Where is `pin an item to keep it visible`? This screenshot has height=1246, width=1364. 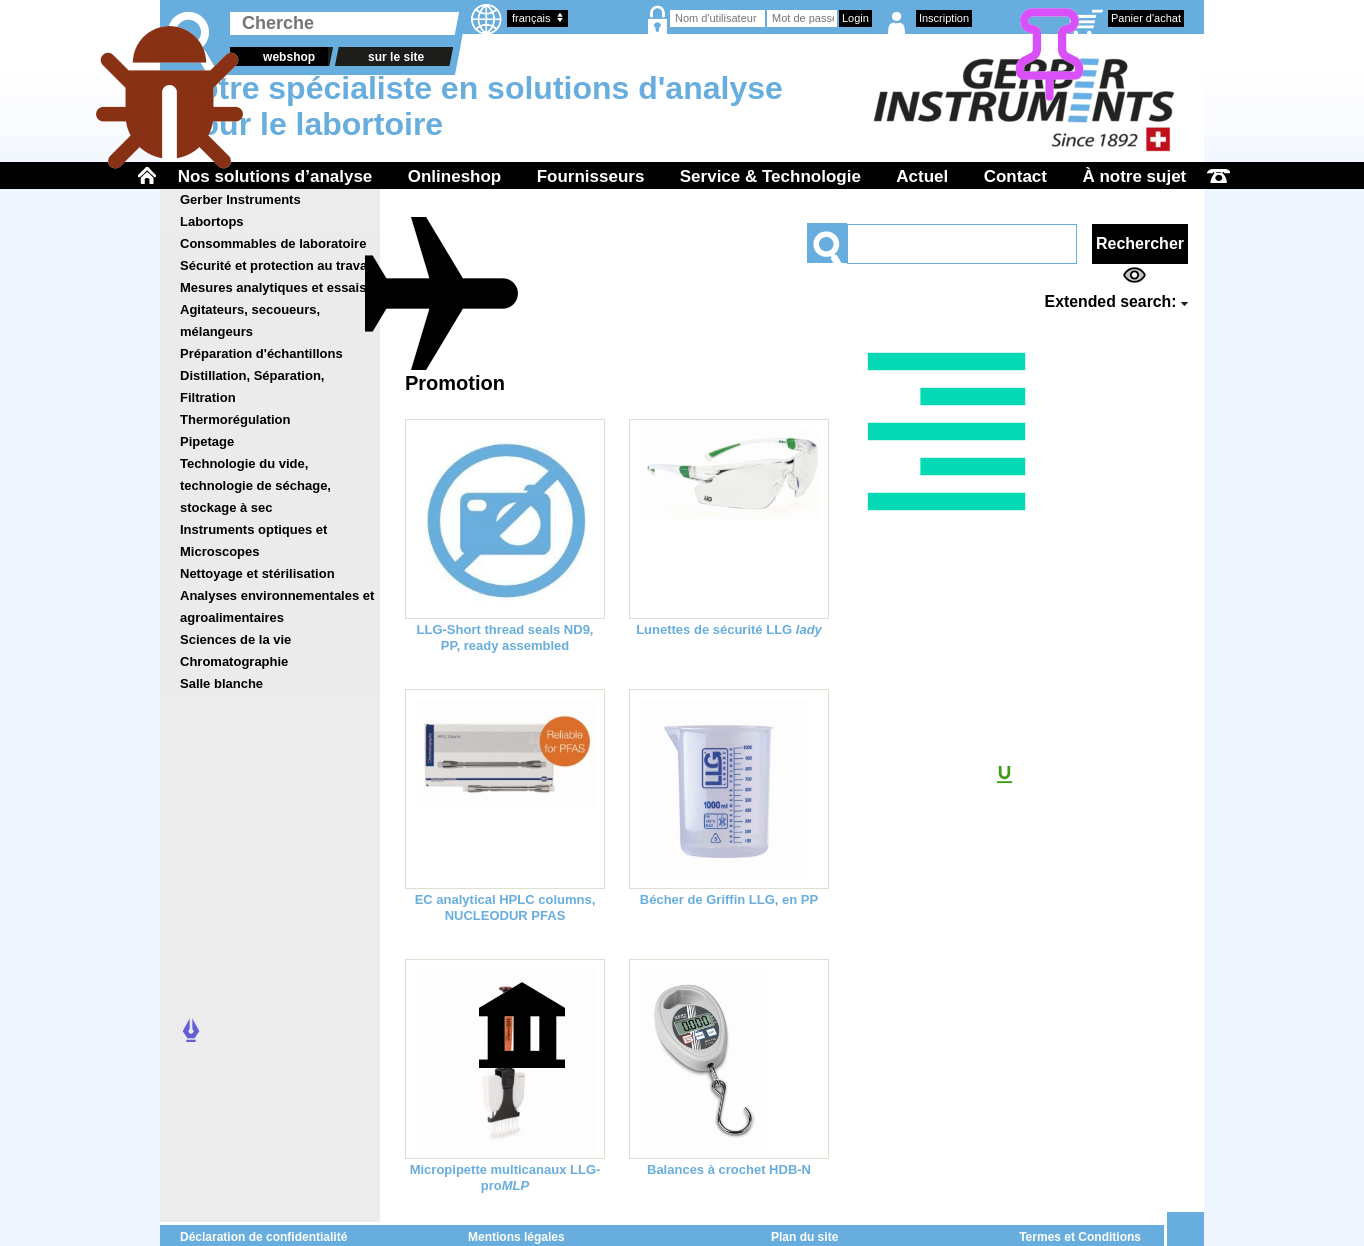
pin an item to keep it visible is located at coordinates (1049, 54).